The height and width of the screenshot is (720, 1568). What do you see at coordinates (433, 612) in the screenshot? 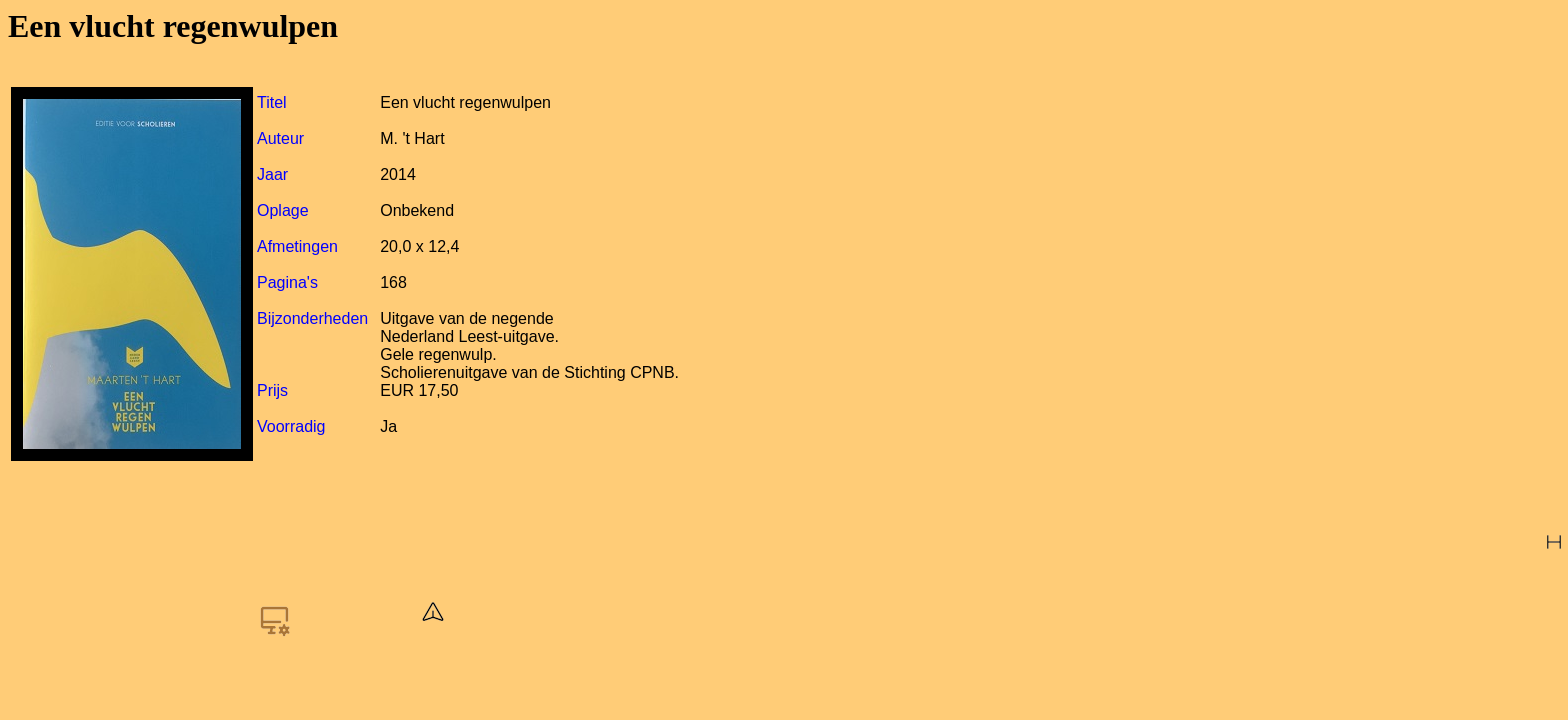
I see `send a message or email` at bounding box center [433, 612].